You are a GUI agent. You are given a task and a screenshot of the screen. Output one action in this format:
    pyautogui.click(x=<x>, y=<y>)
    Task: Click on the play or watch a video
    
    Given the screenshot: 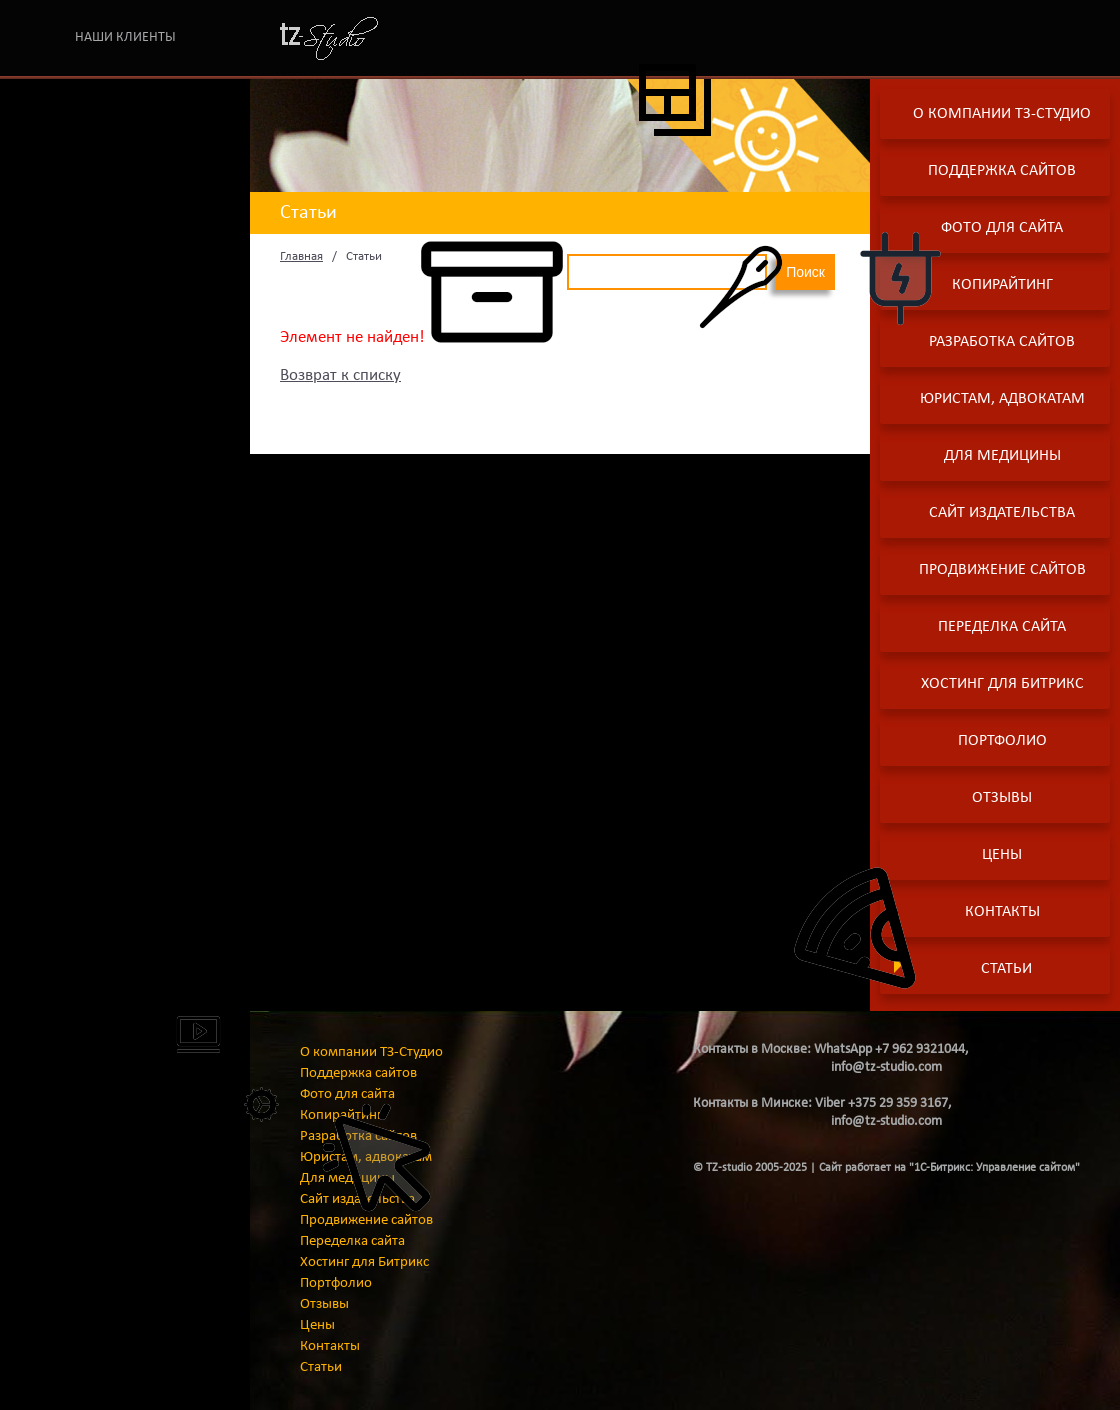 What is the action you would take?
    pyautogui.click(x=198, y=1034)
    